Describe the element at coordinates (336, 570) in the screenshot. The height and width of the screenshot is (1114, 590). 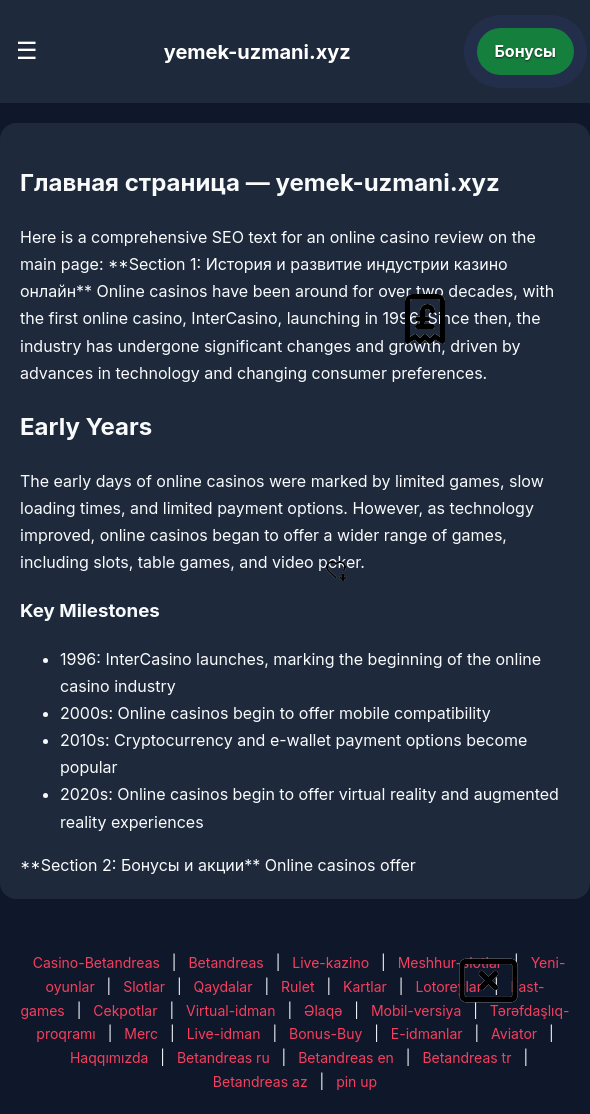
I see `download liked or favorited content` at that location.